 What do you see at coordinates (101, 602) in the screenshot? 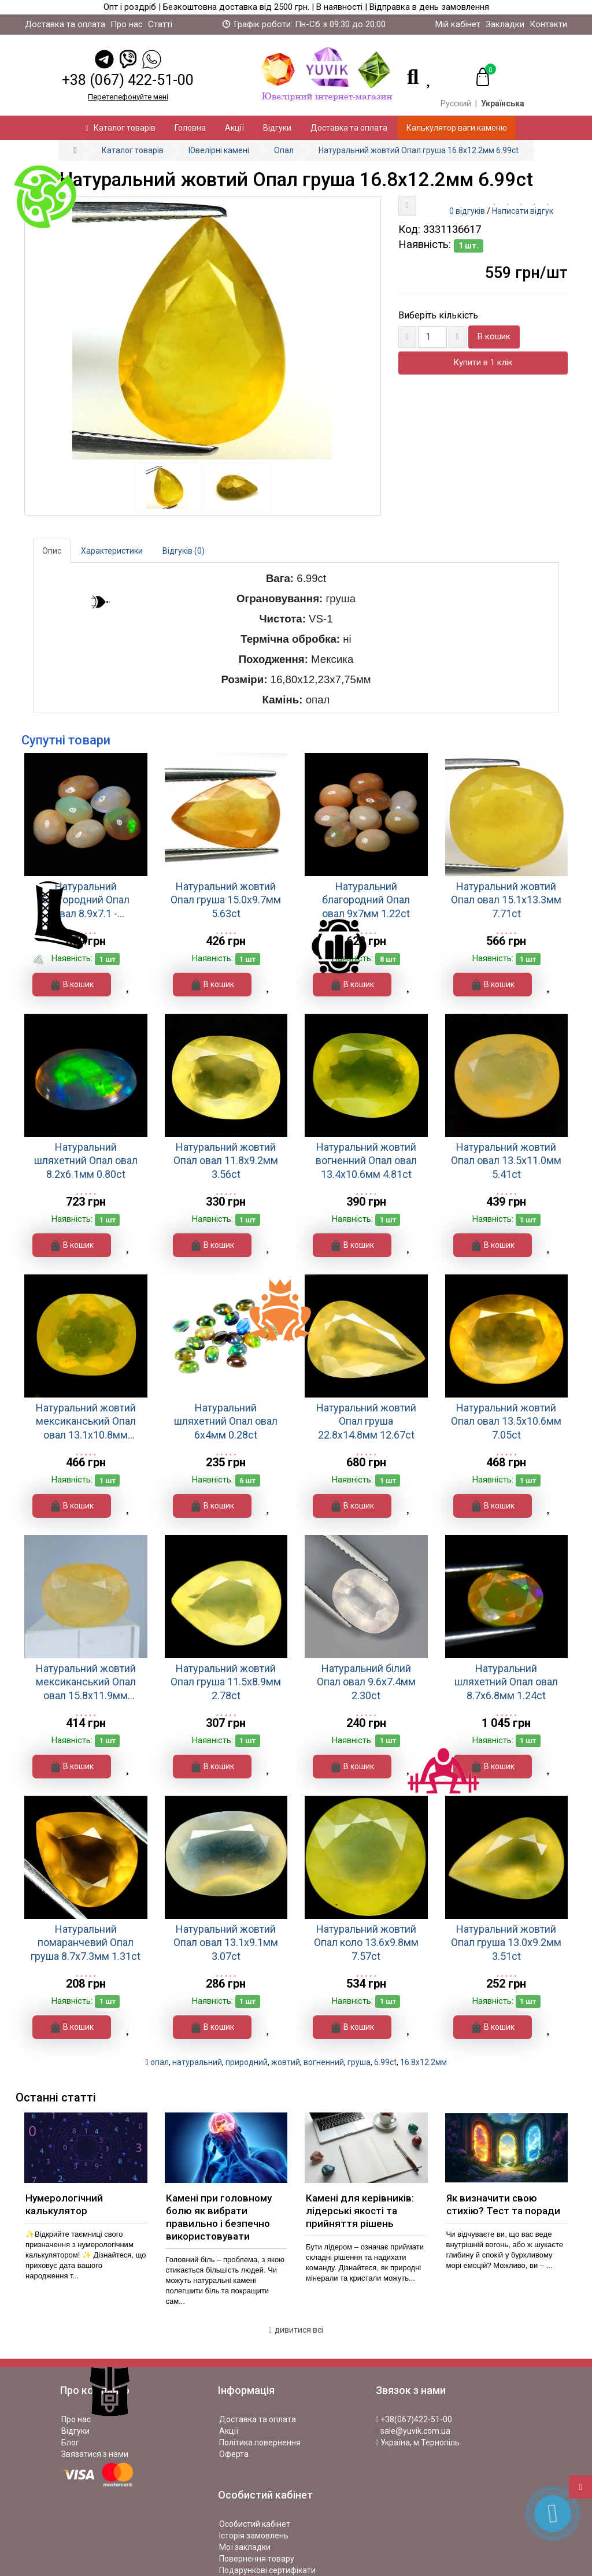
I see `XNOR logic gate symbol in circuit design tool` at bounding box center [101, 602].